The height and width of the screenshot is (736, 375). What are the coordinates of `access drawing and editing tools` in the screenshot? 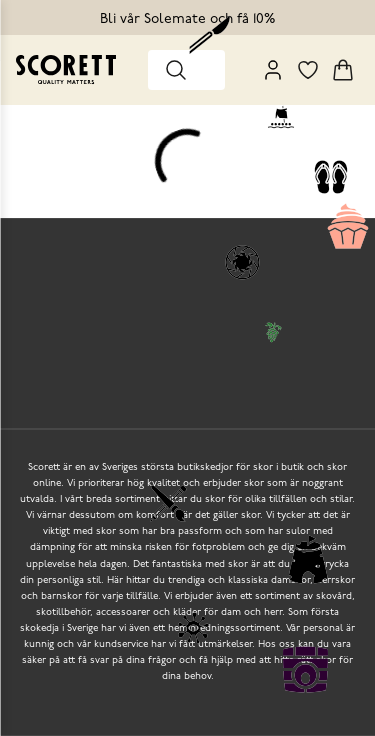 It's located at (168, 503).